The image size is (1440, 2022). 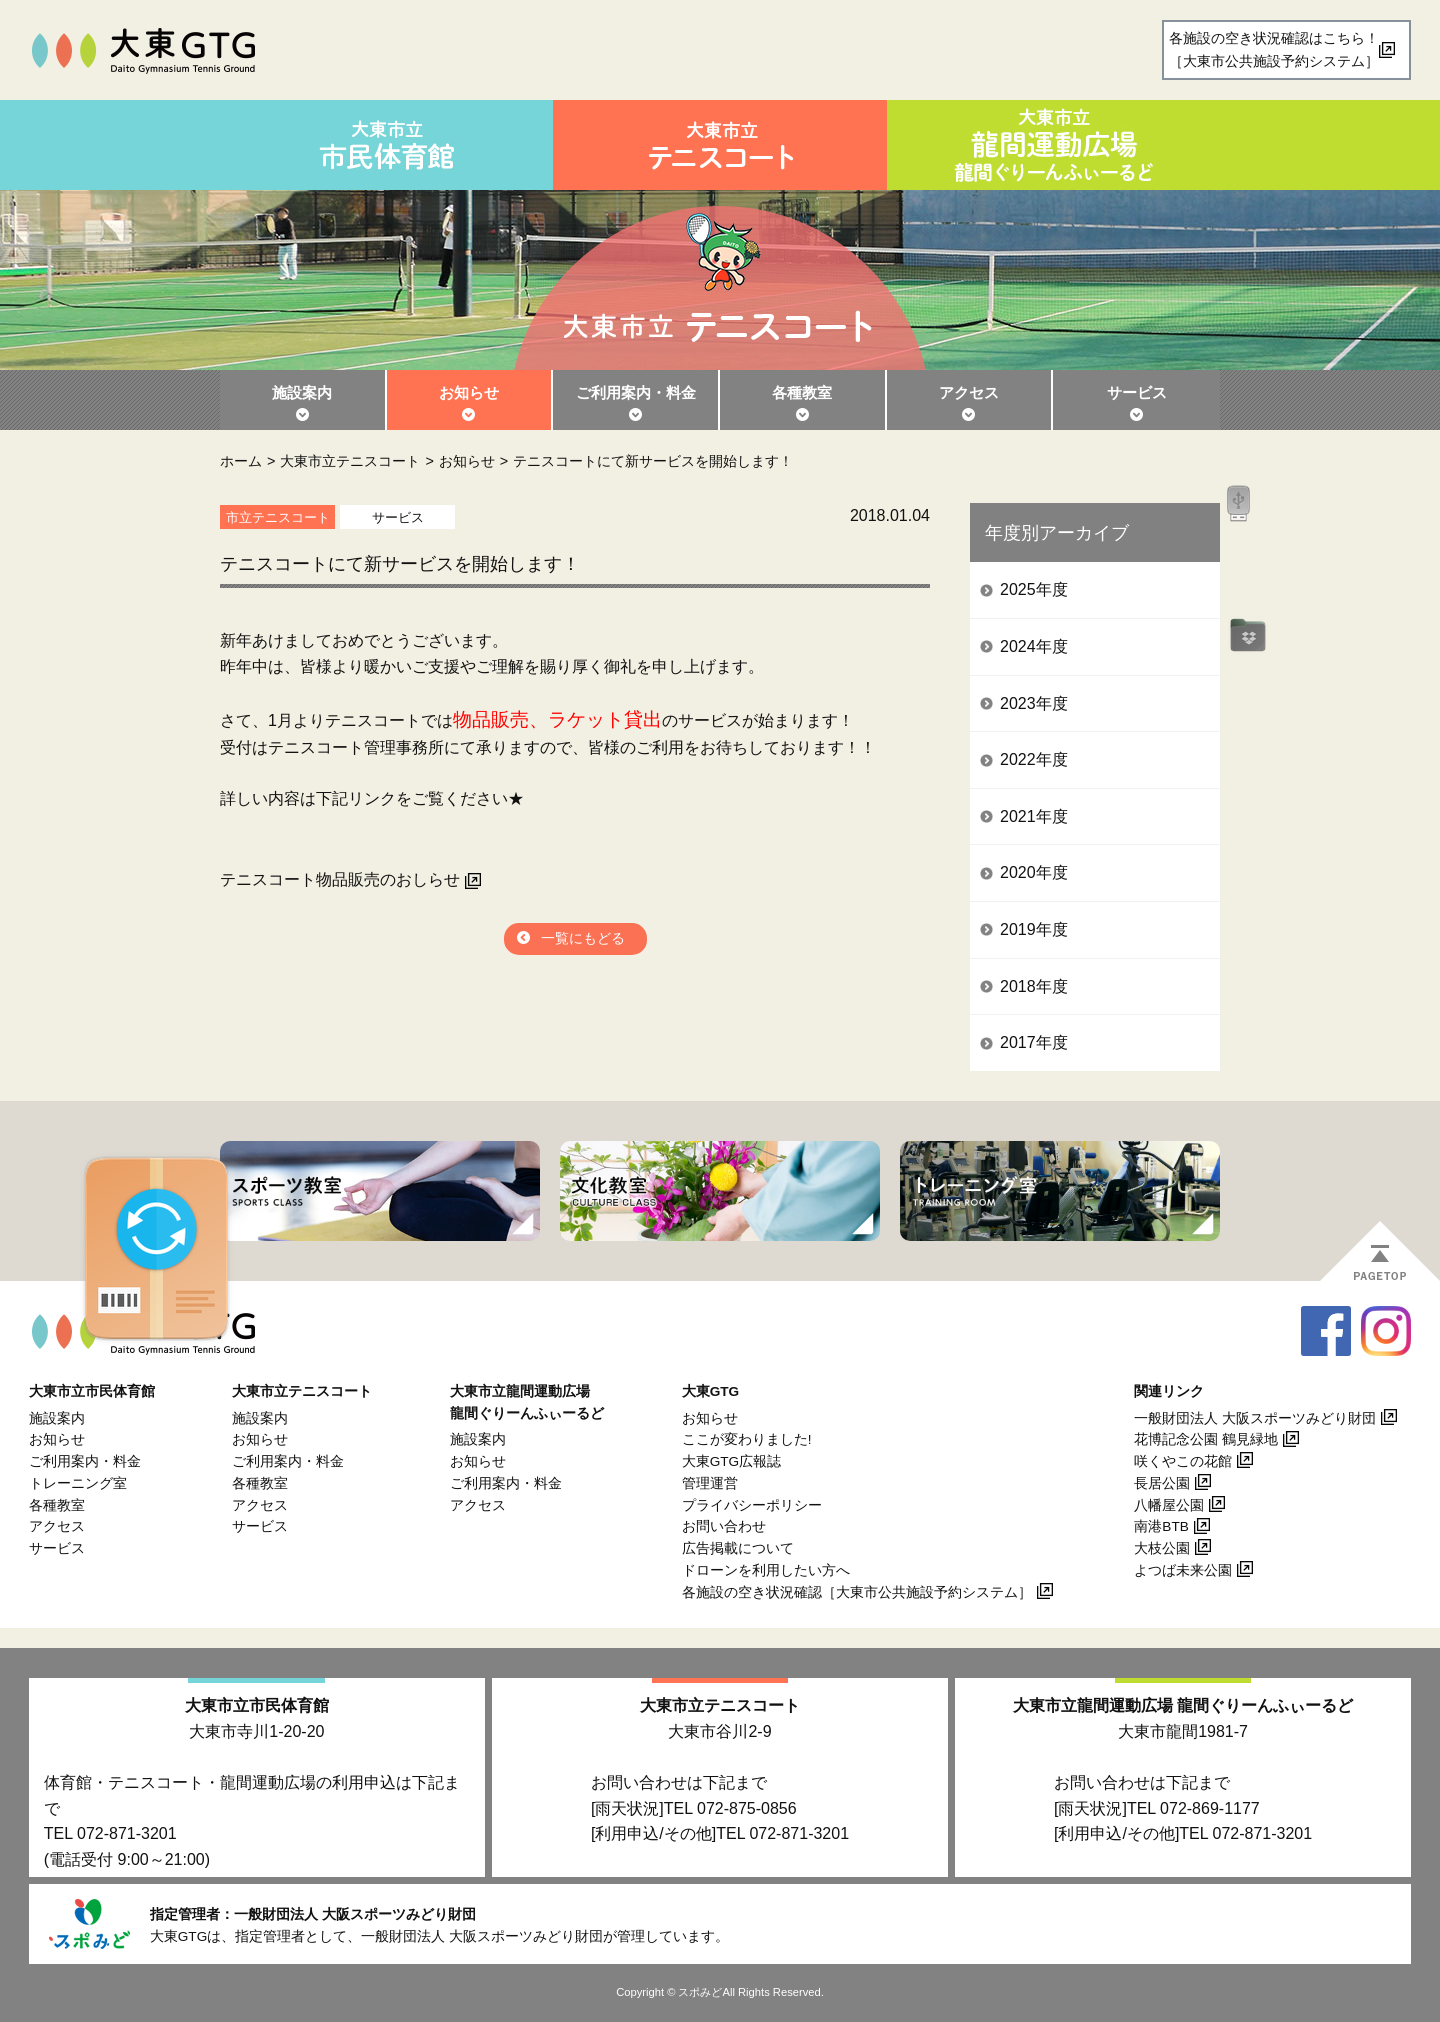 I want to click on open your dropbox folder, so click(x=1248, y=635).